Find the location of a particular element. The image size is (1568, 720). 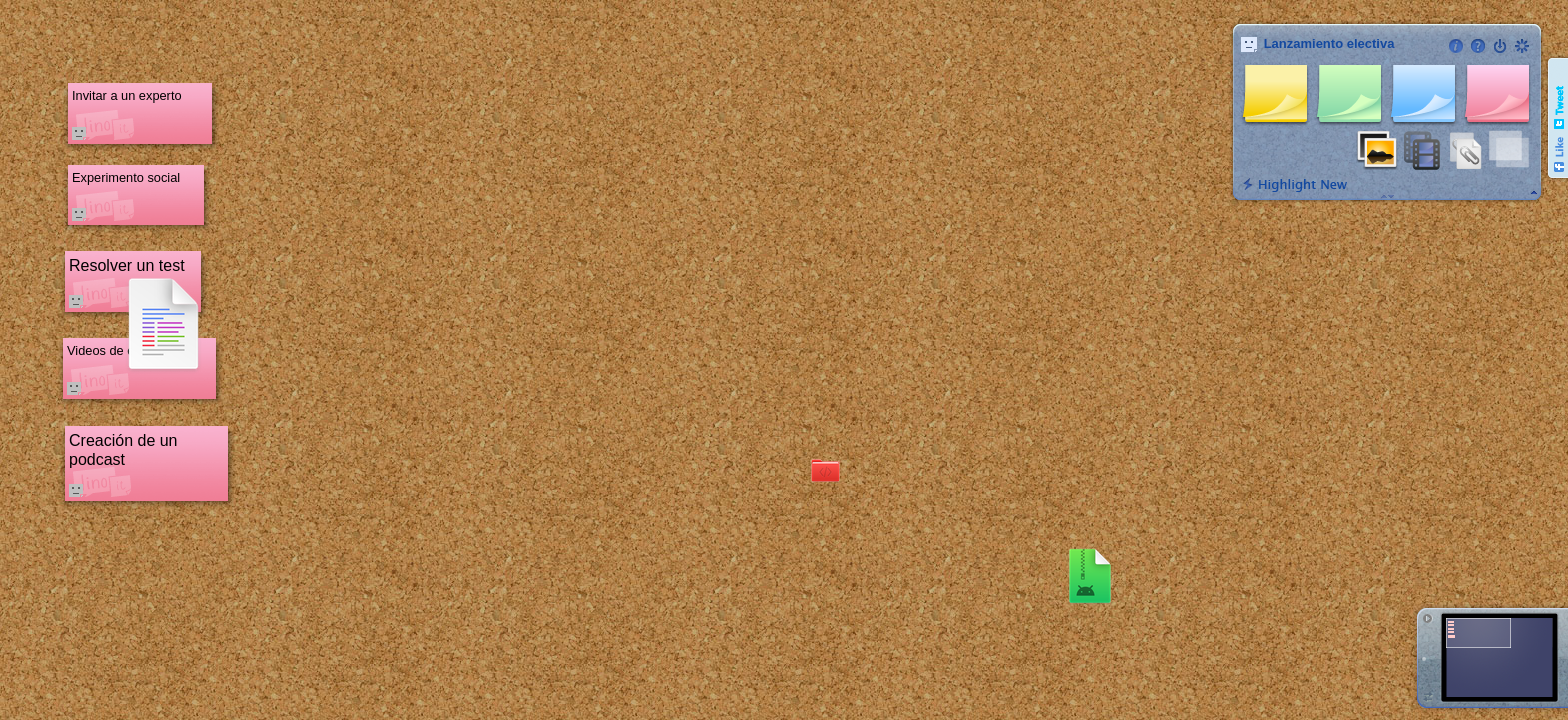

a script or code file is located at coordinates (163, 325).